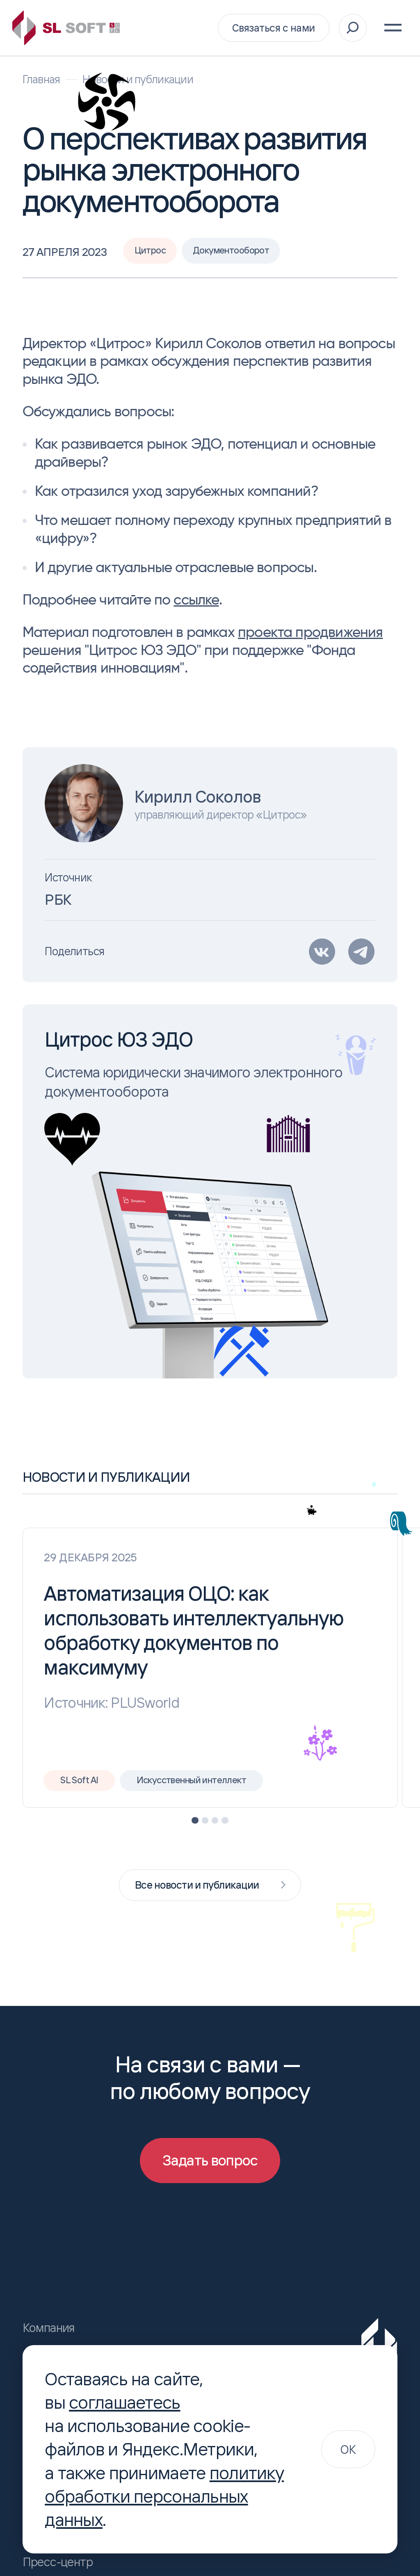 The image size is (420, 2576). What do you see at coordinates (288, 1131) in the screenshot?
I see `enter a gated area or level` at bounding box center [288, 1131].